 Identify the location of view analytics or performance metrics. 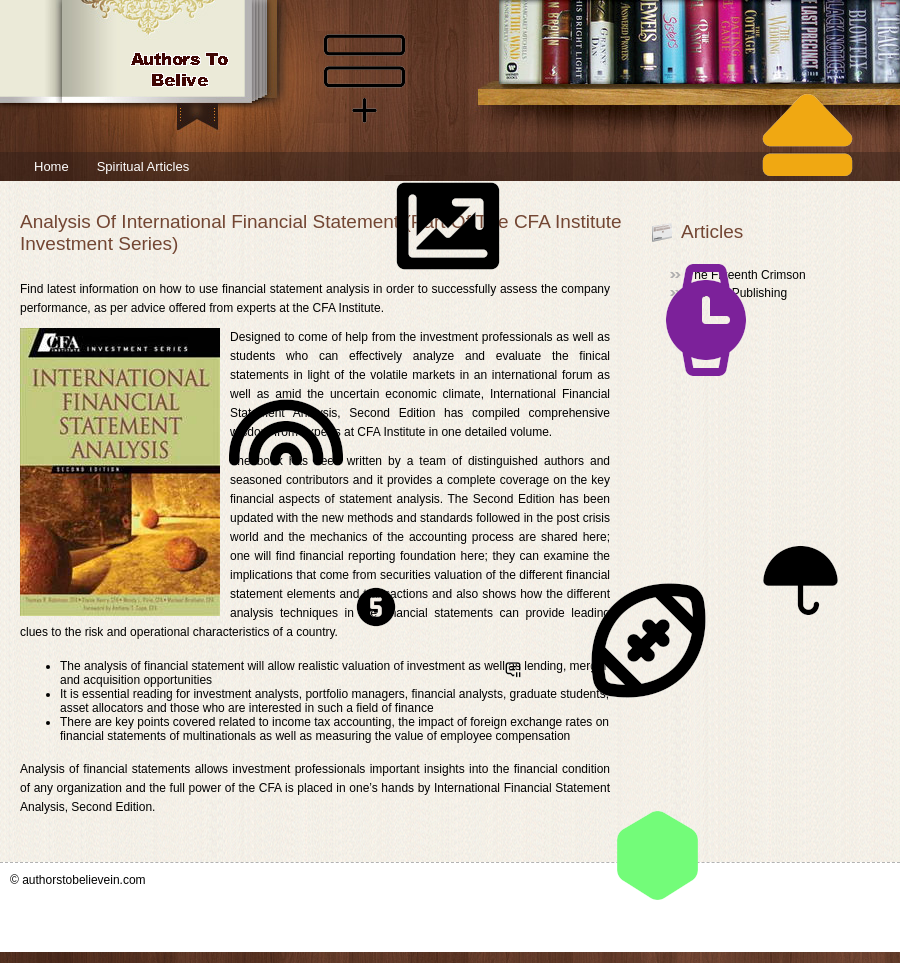
(448, 226).